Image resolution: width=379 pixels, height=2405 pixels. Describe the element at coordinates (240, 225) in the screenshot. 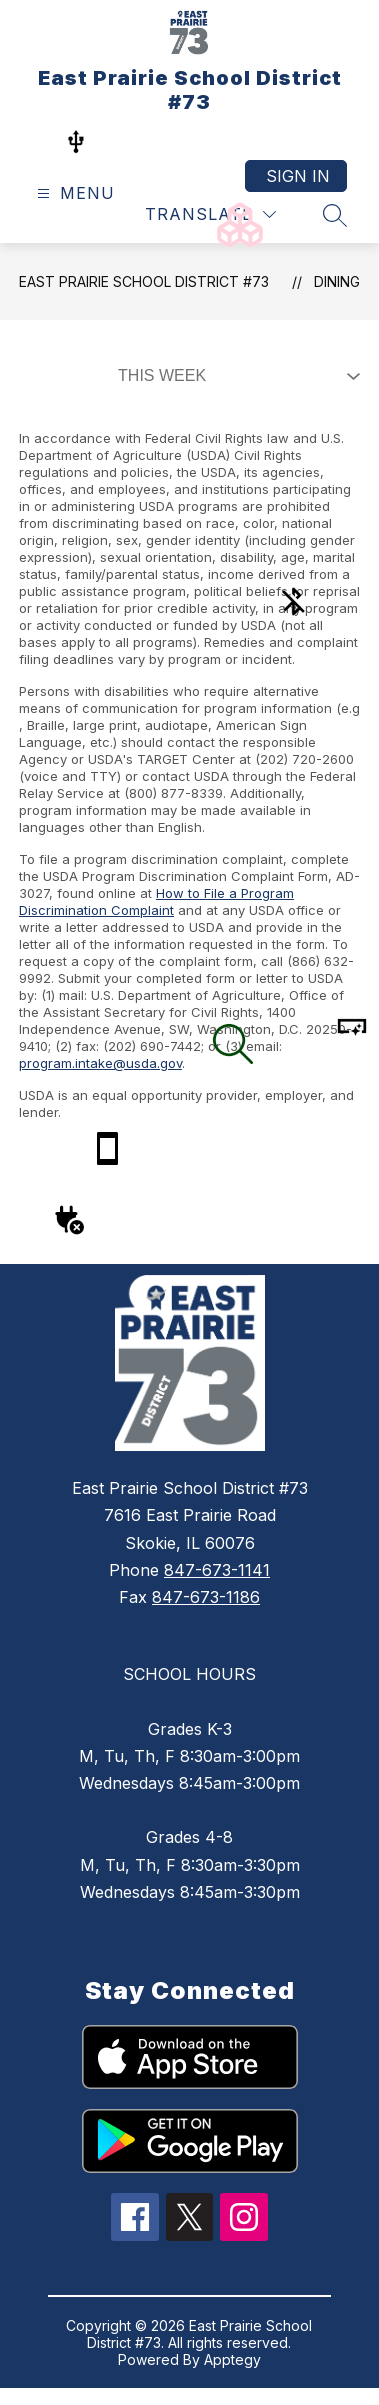

I see `view inventory or packages` at that location.